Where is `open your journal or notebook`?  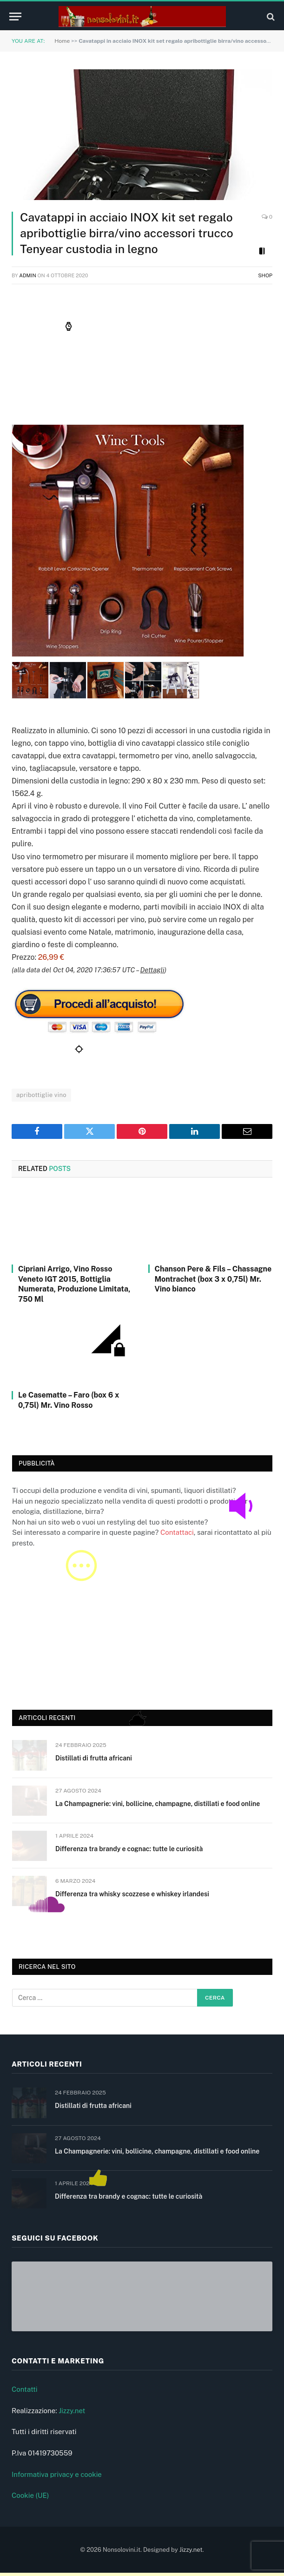
open your journal or notebook is located at coordinates (262, 251).